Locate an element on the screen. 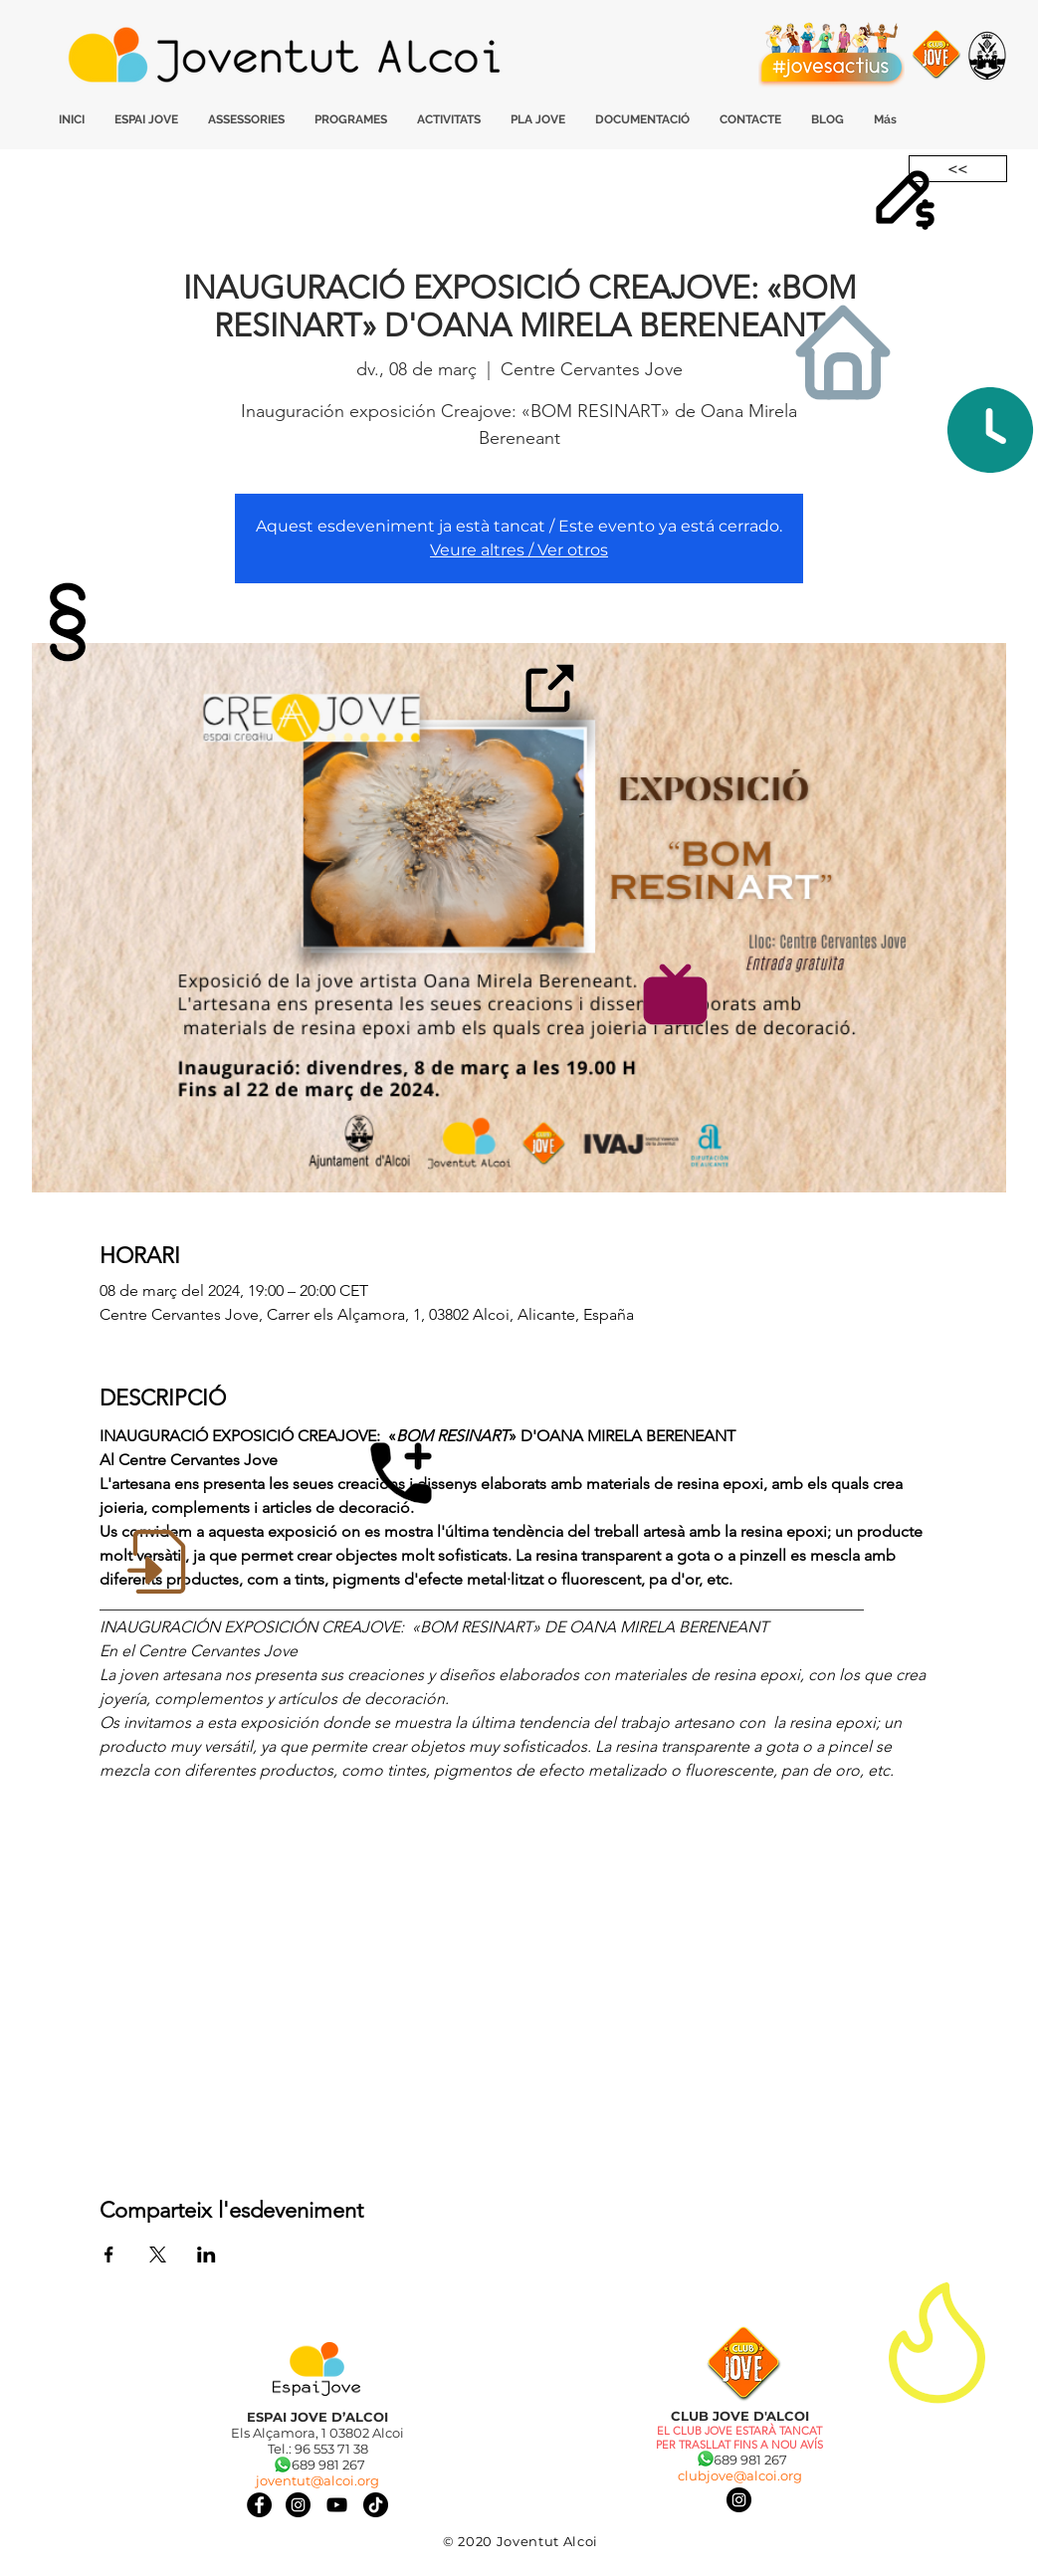  indicates a file has been moved to another location is located at coordinates (159, 1562).